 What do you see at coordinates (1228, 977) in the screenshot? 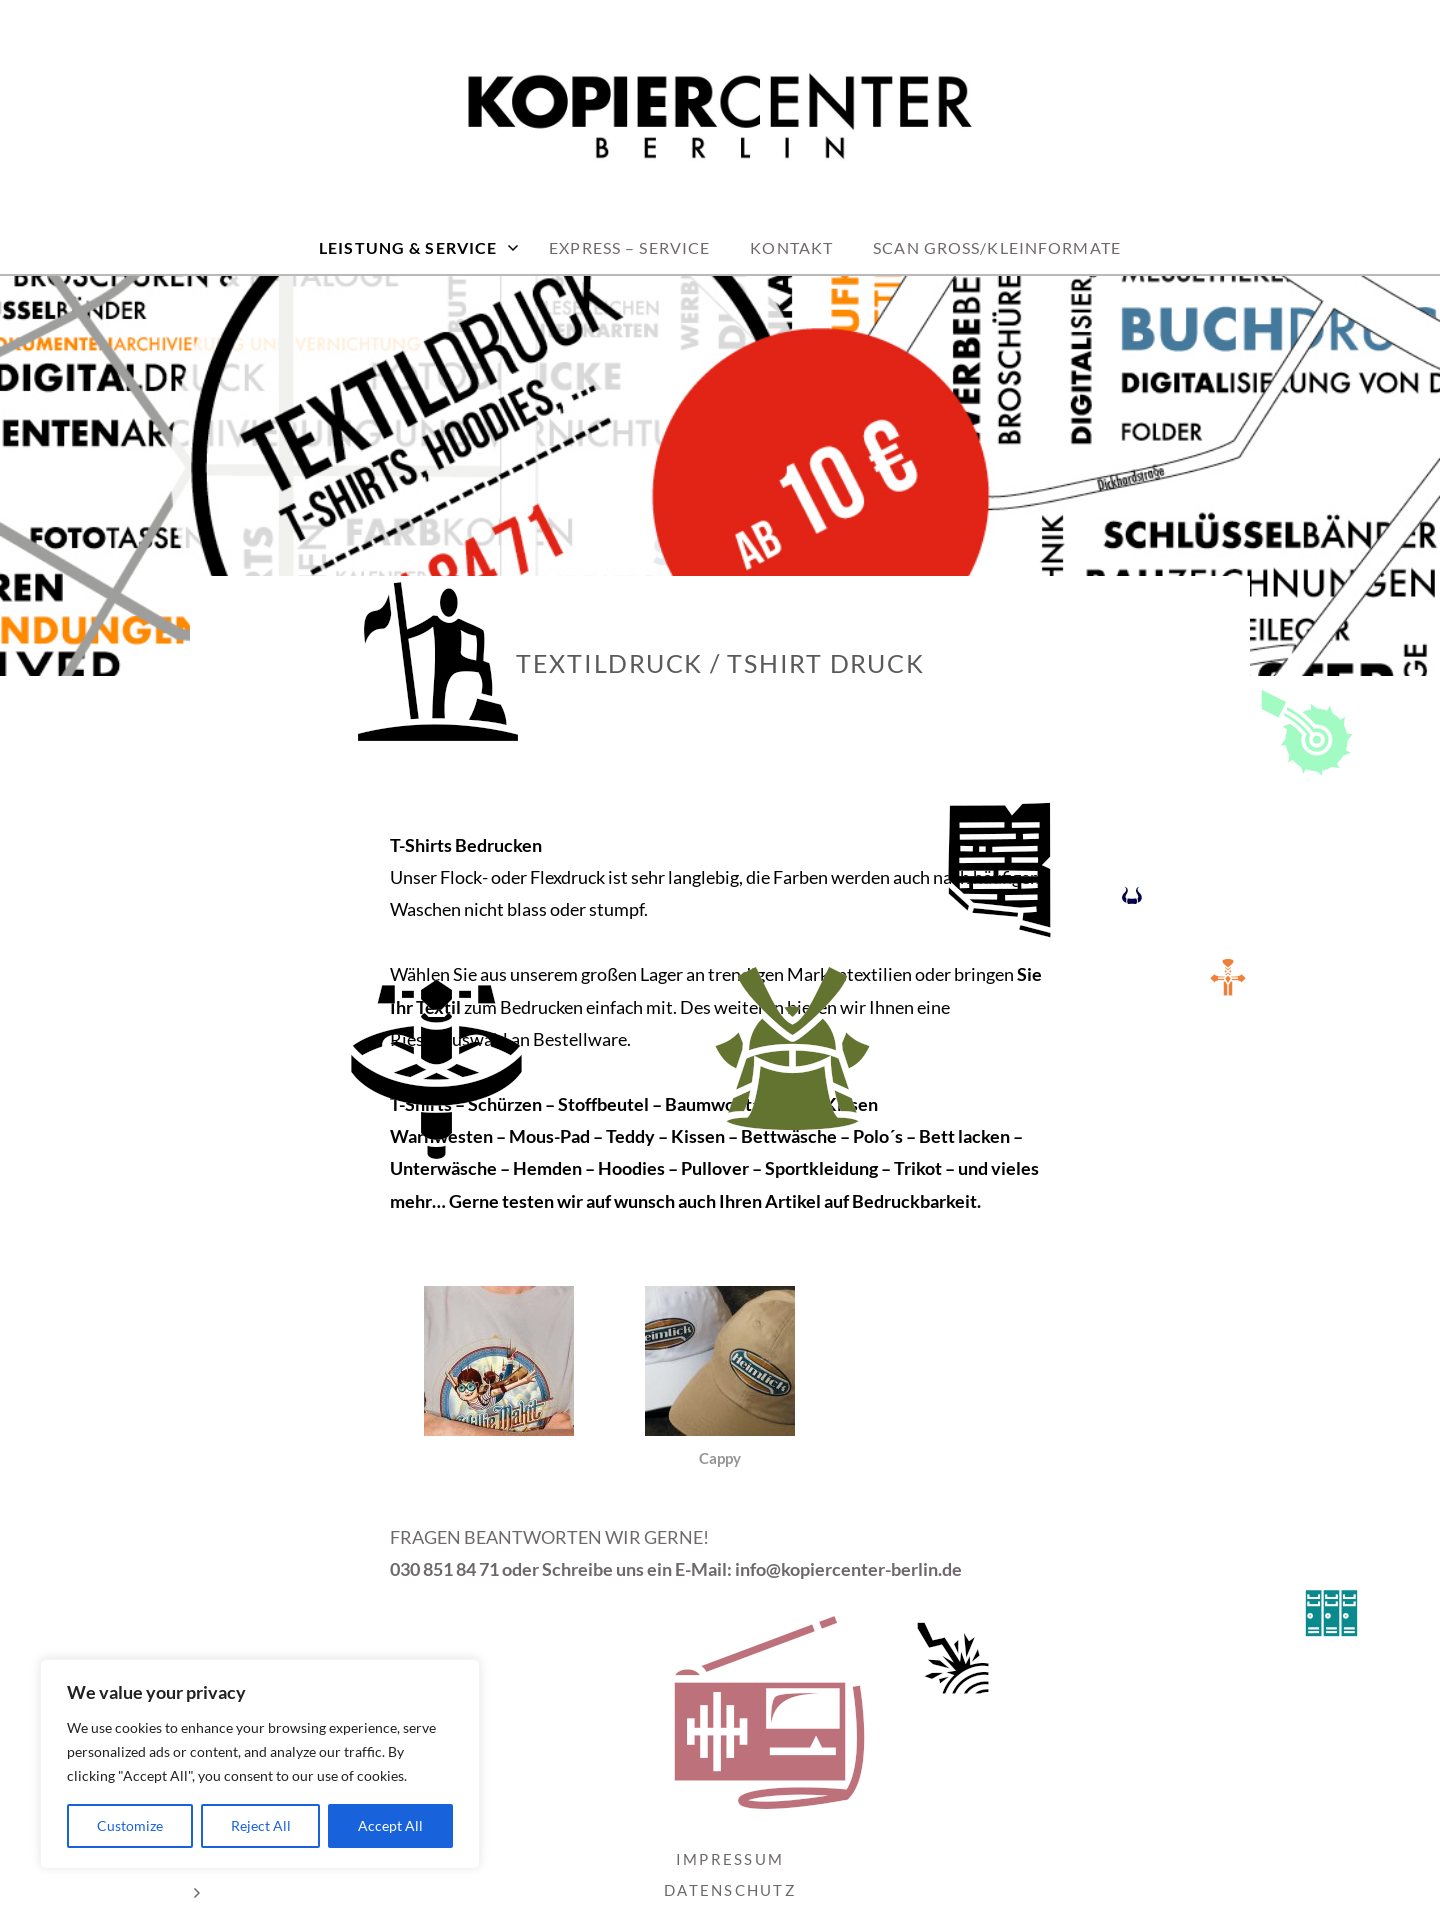
I see `select a sword or melee weapon in a game inventory` at bounding box center [1228, 977].